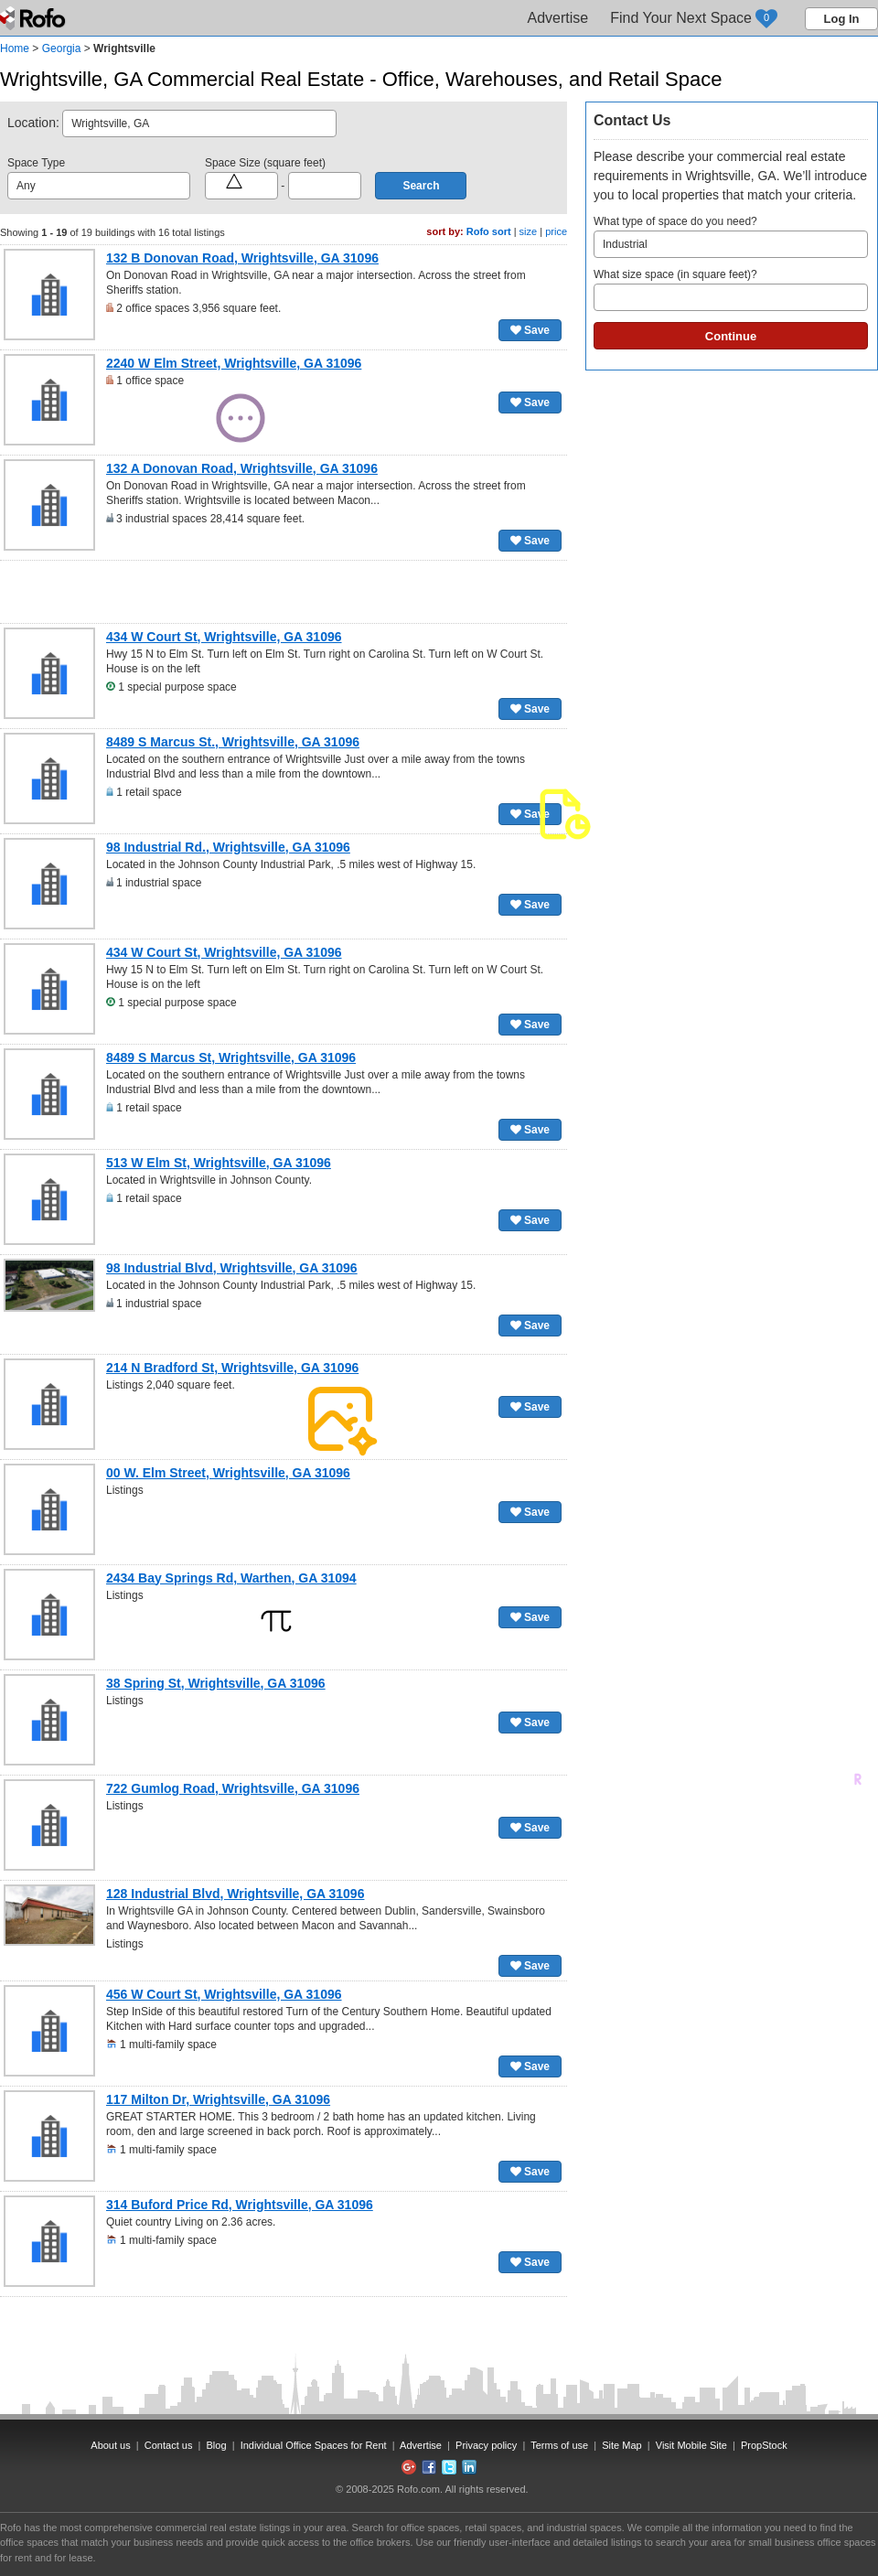 The width and height of the screenshot is (878, 2576). Describe the element at coordinates (565, 814) in the screenshot. I see `view file analytics or report` at that location.